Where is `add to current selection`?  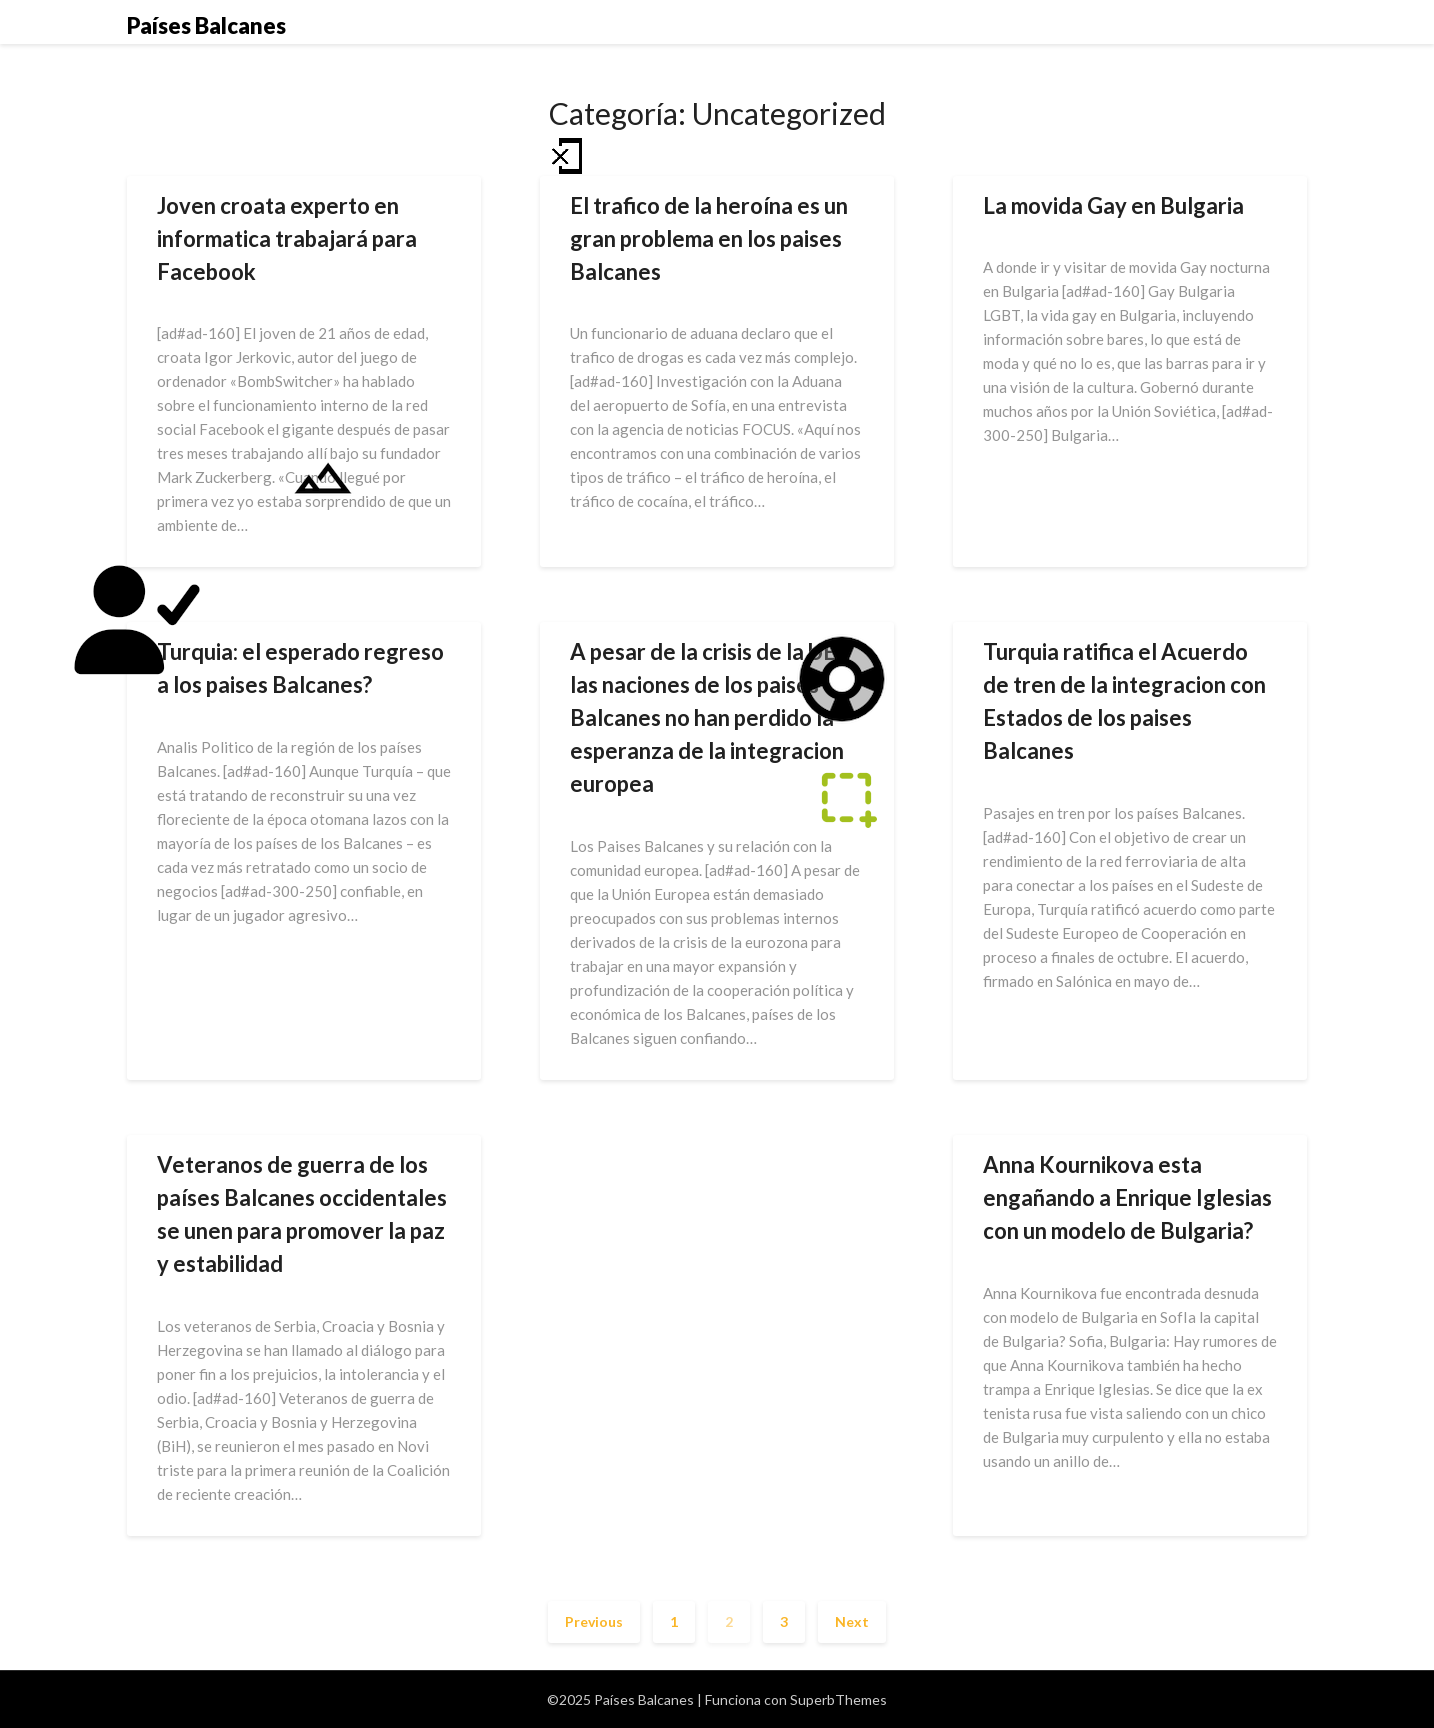
add to current selection is located at coordinates (846, 797).